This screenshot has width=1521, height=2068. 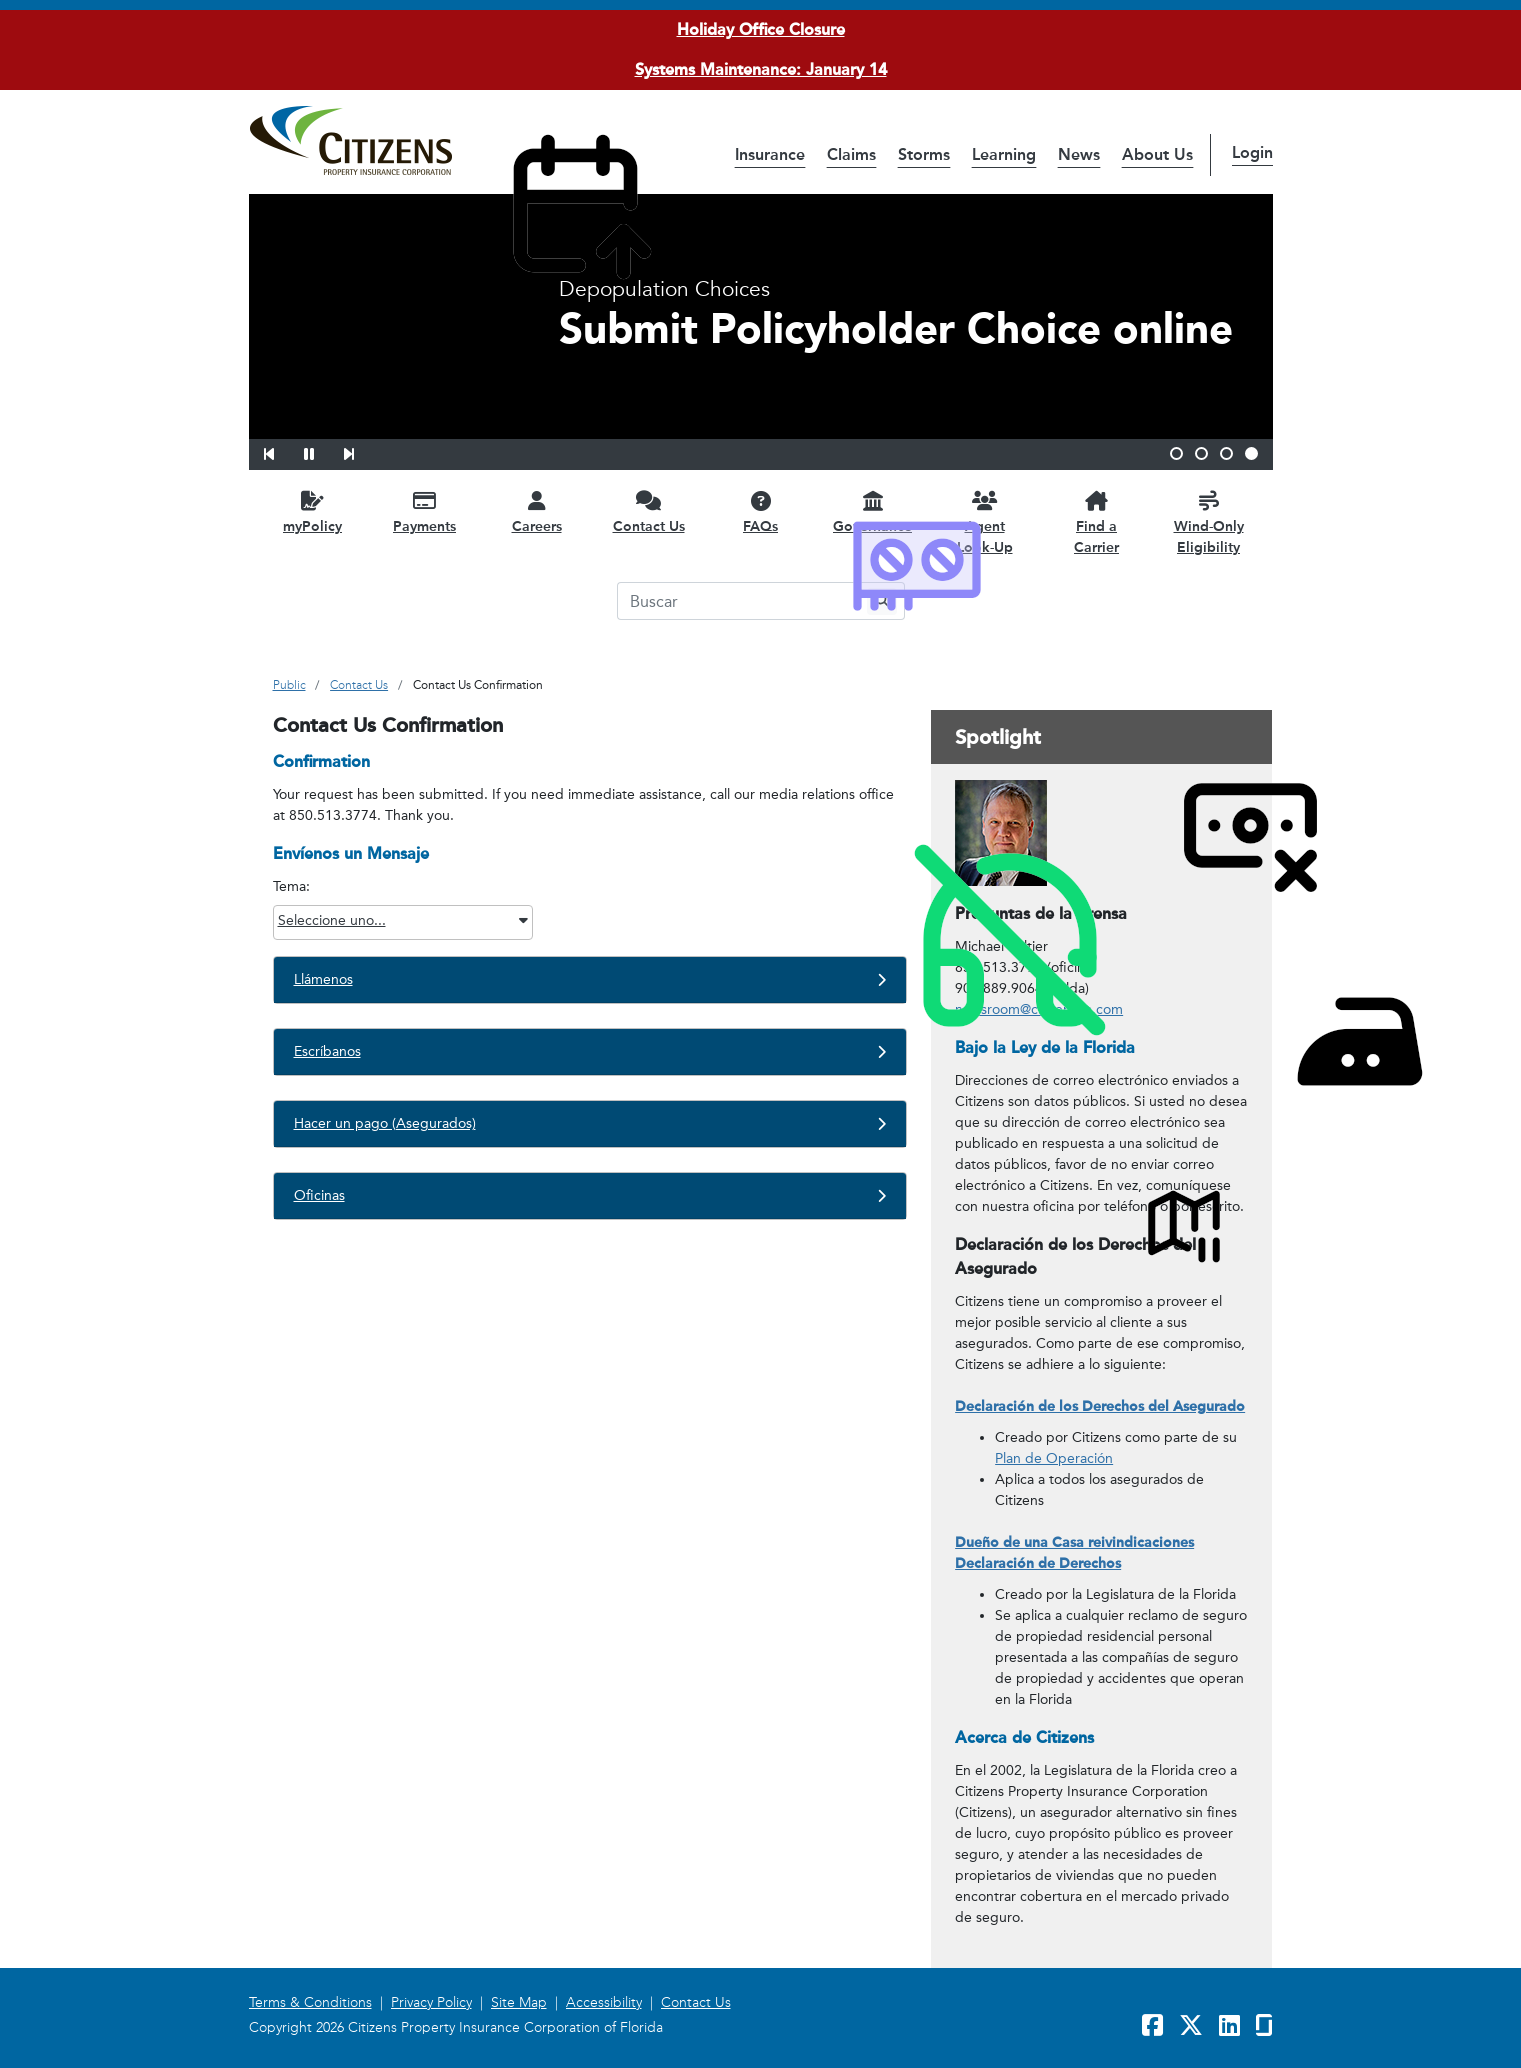 What do you see at coordinates (1184, 1223) in the screenshot?
I see `pause map navigation or tracking` at bounding box center [1184, 1223].